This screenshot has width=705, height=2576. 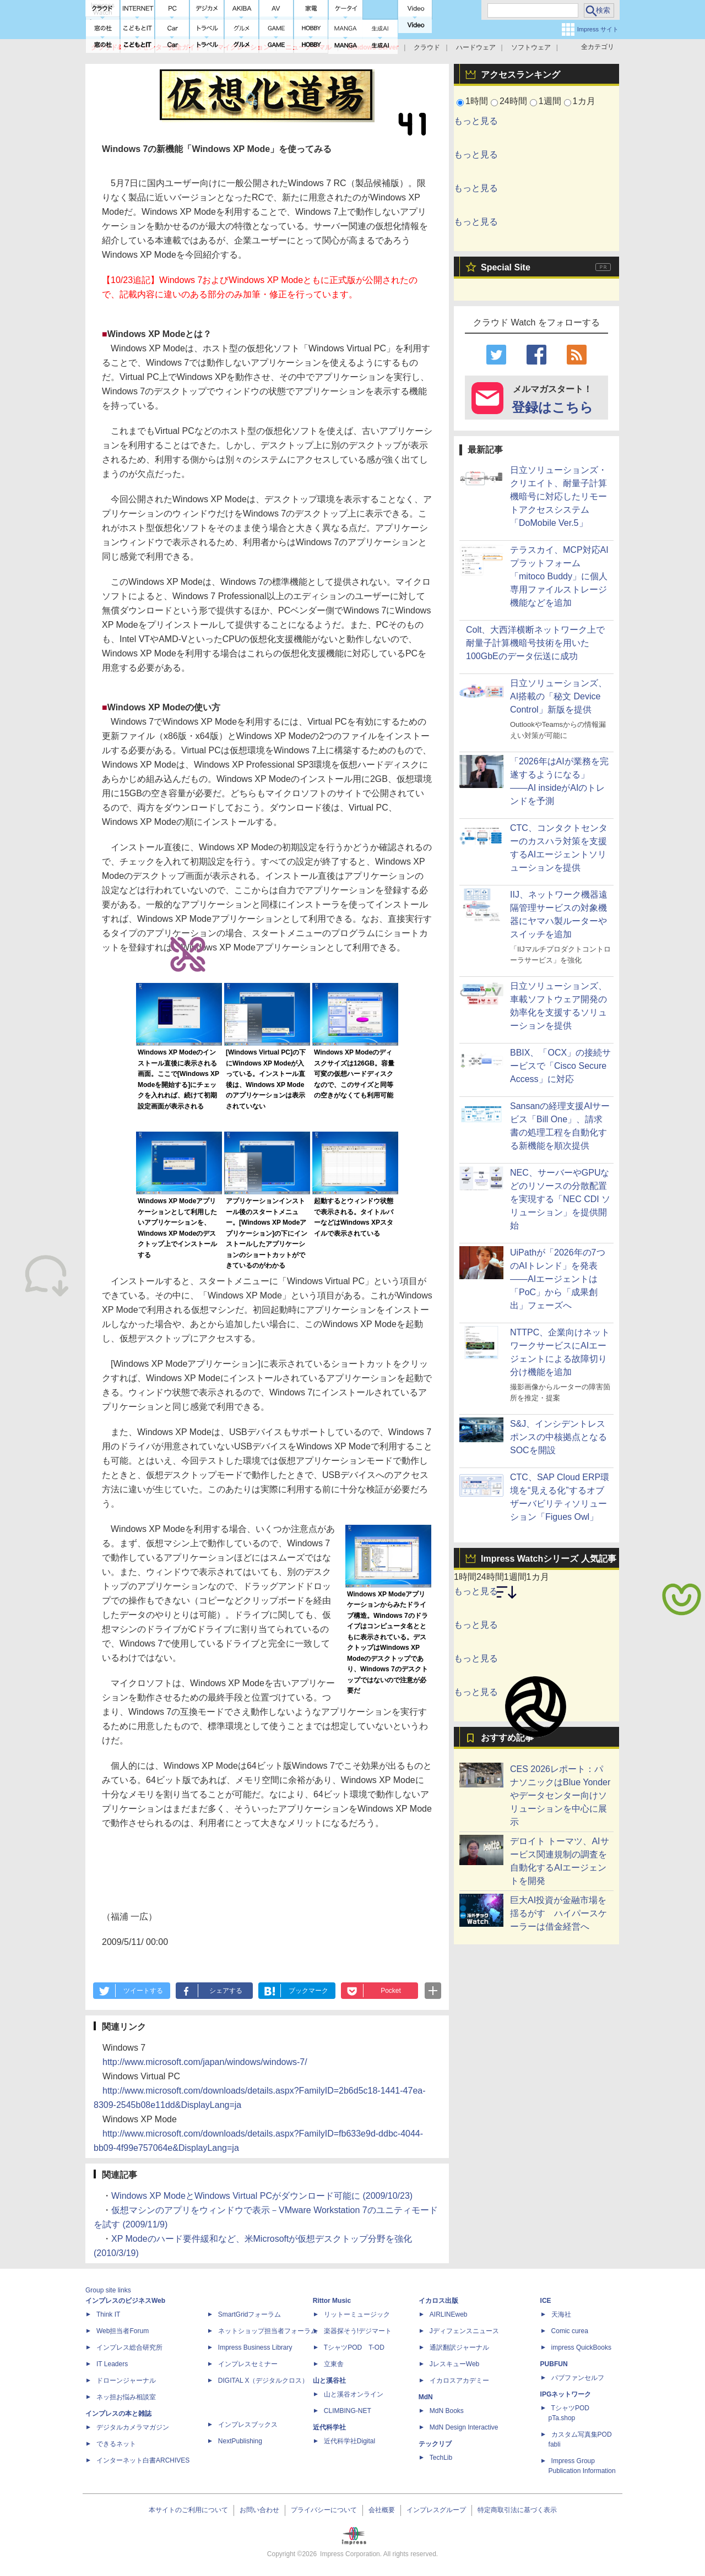 I want to click on download conversation or chat history, so click(x=46, y=1274).